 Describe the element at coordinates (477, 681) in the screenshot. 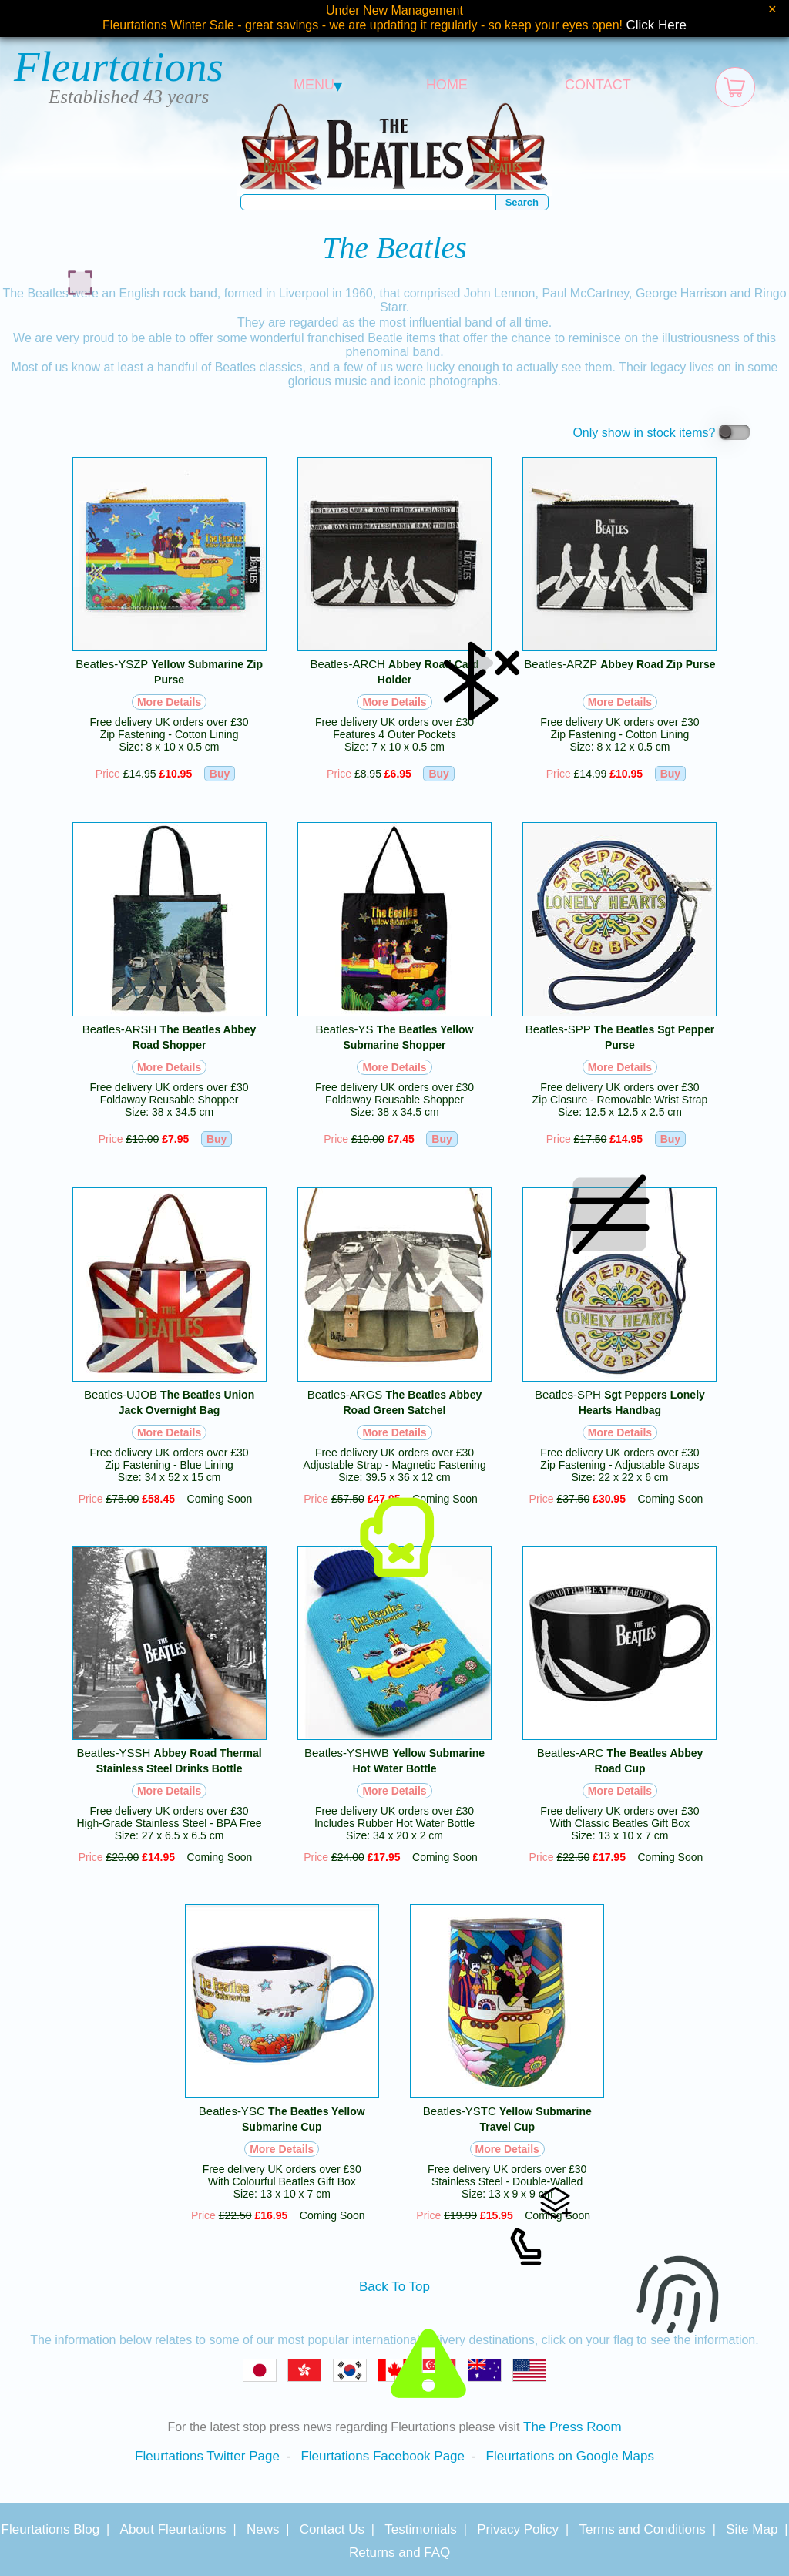

I see `bluetooth is disabled or turned off` at that location.